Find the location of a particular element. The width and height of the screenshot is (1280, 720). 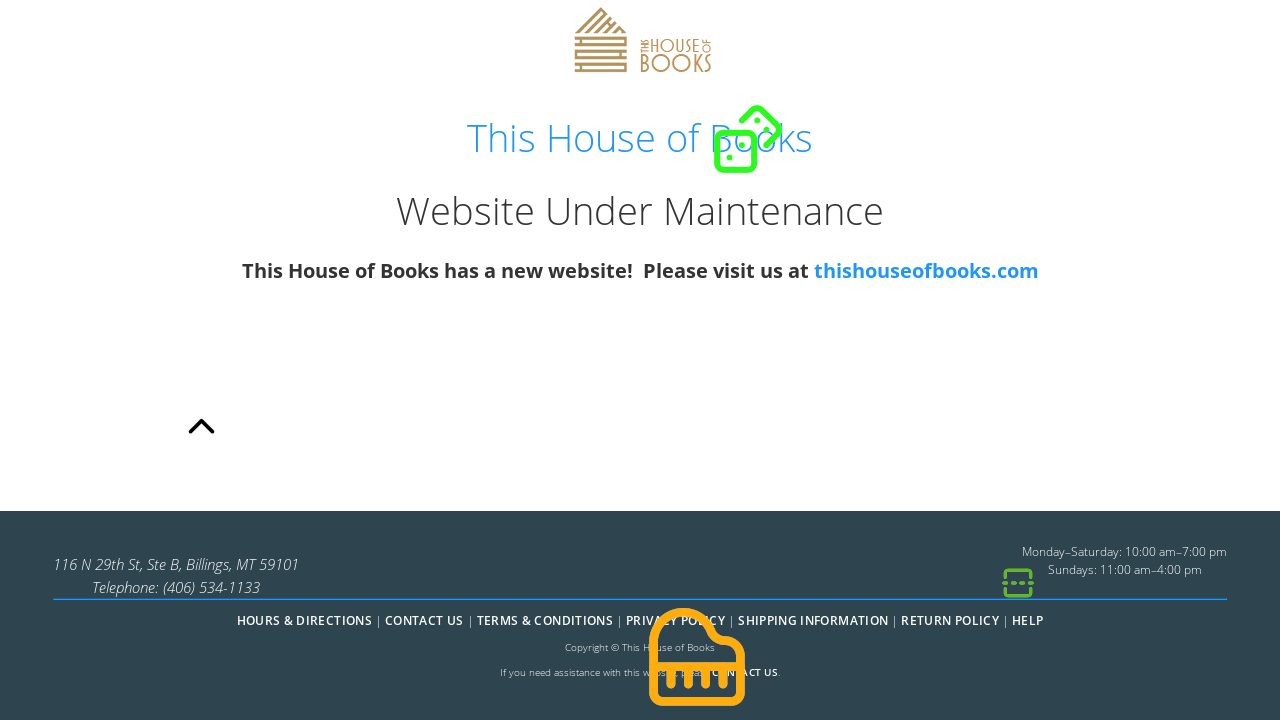

randomize or shuffle content is located at coordinates (748, 139).